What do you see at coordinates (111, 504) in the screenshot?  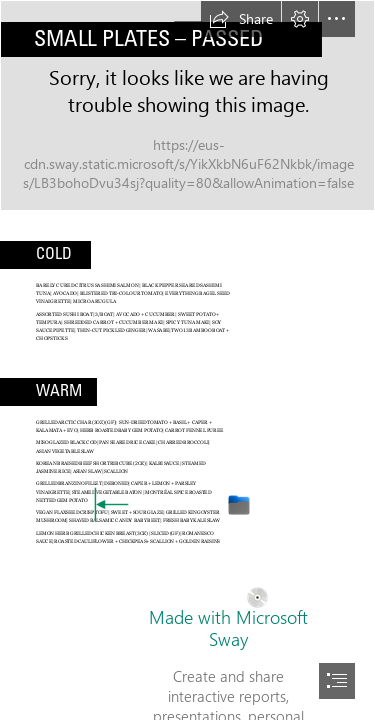 I see `go to the first item in a list or sequence` at bounding box center [111, 504].